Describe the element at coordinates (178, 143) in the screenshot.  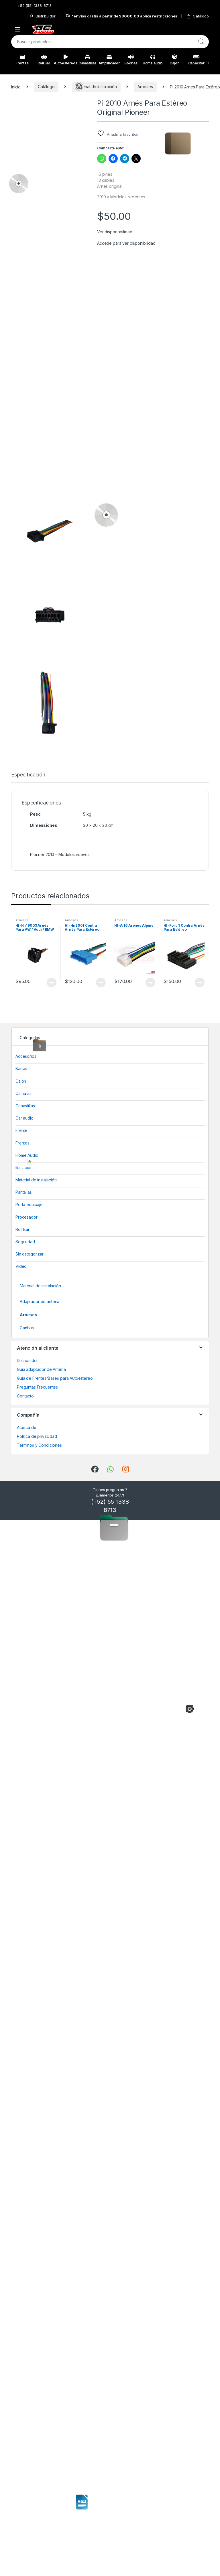
I see `access desktop folder` at that location.